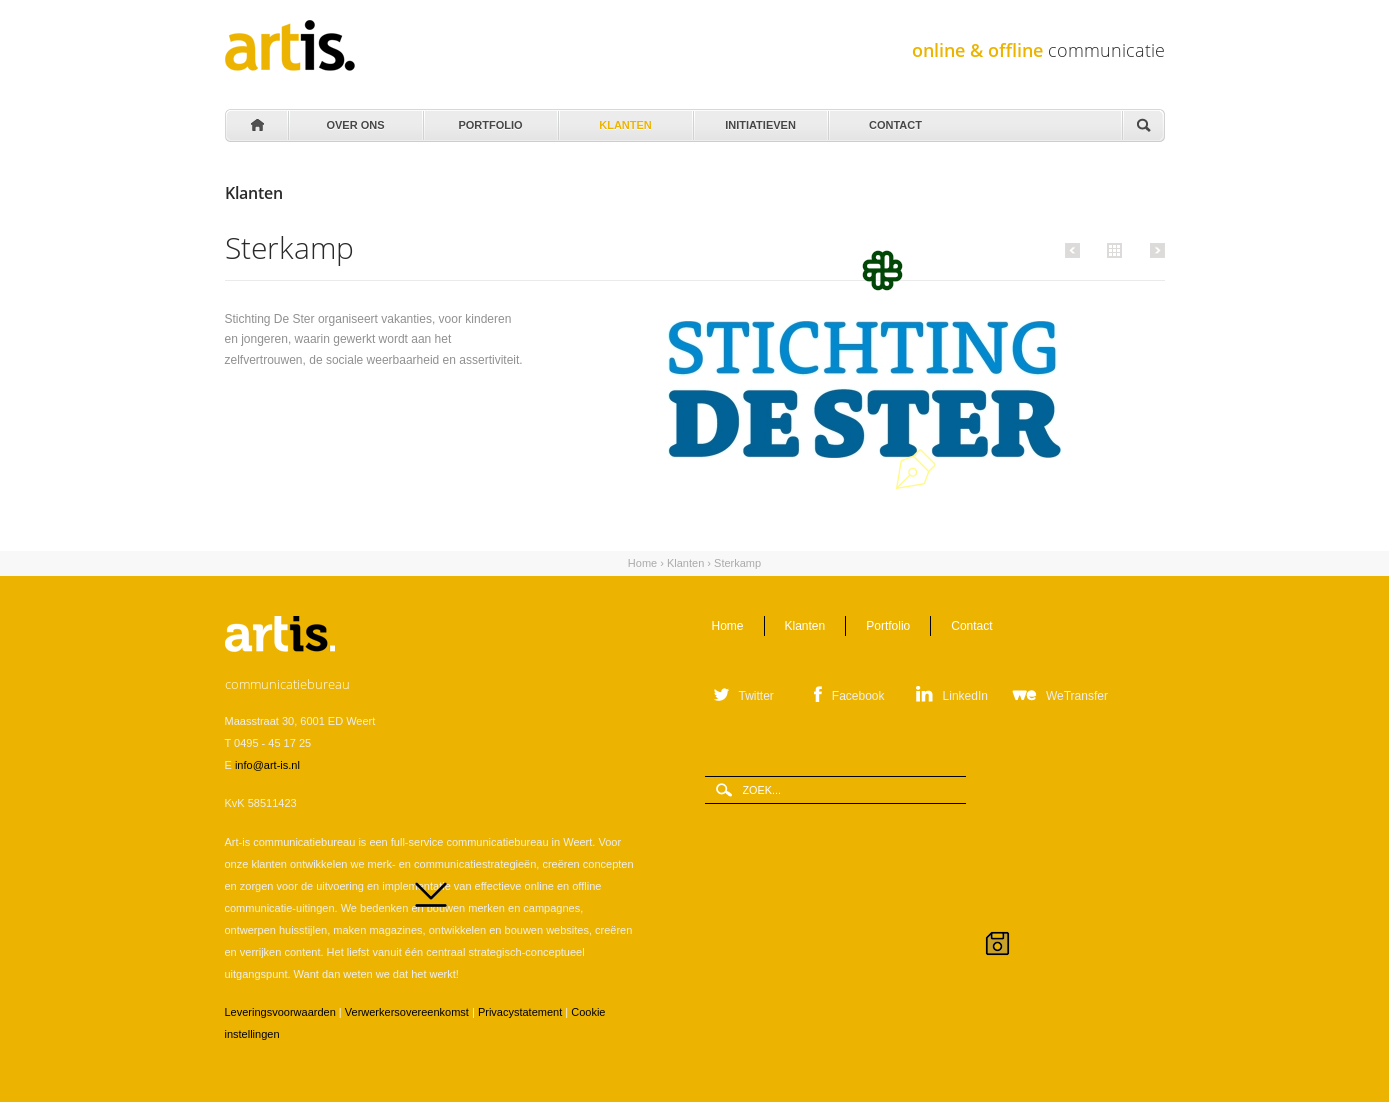 This screenshot has width=1389, height=1102. Describe the element at coordinates (431, 894) in the screenshot. I see `scroll to bottom of page or content` at that location.